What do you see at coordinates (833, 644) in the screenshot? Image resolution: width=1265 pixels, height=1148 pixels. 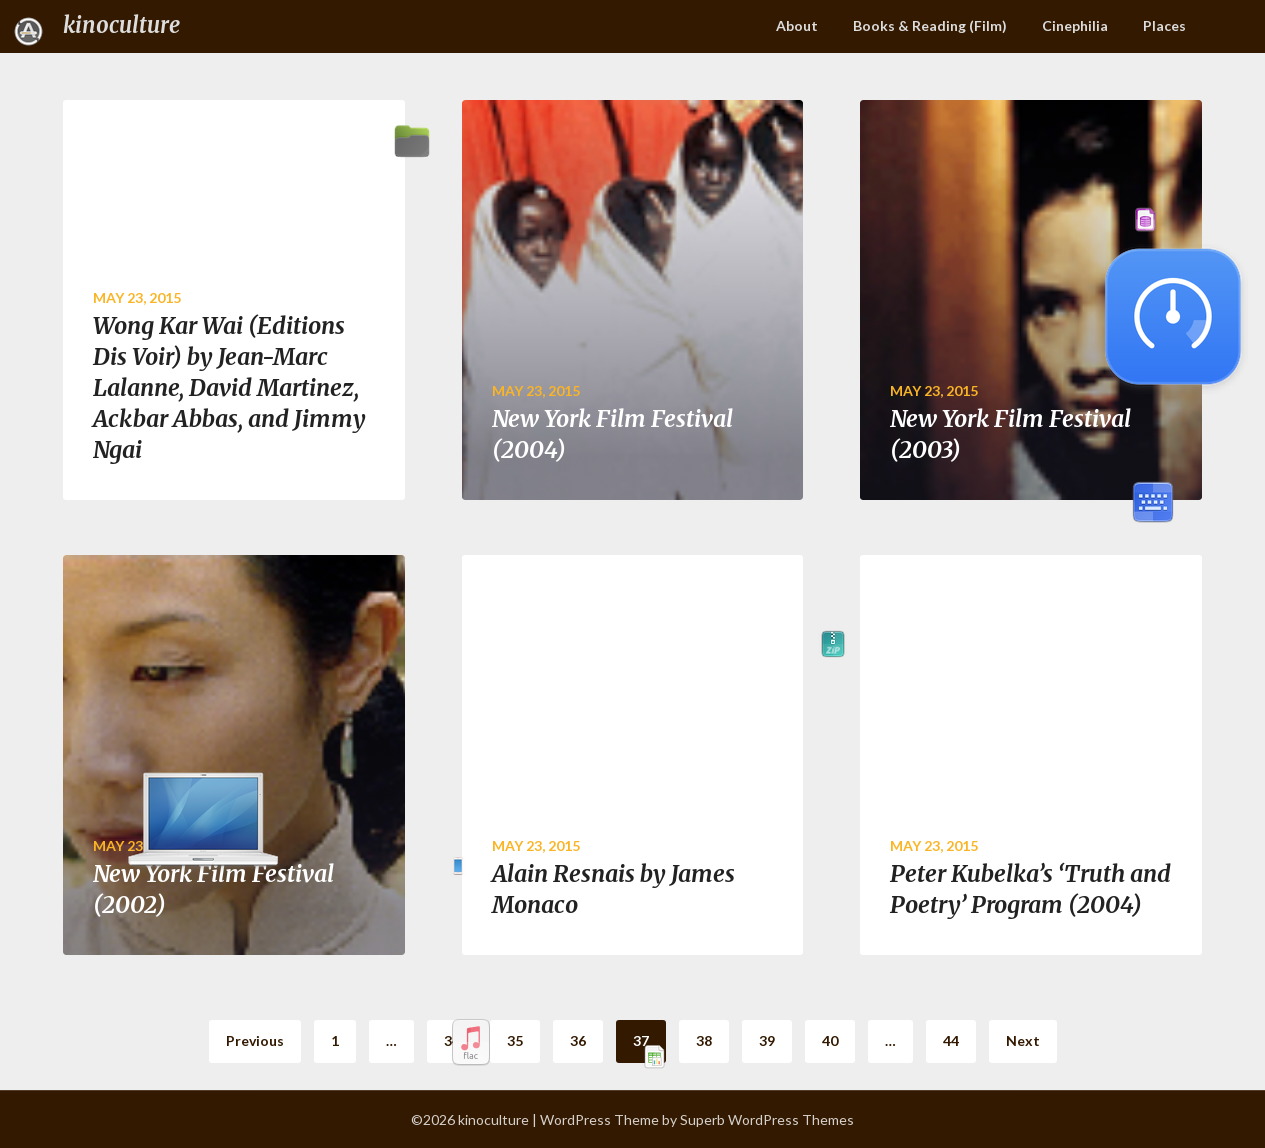 I see `a compressed zip file` at bounding box center [833, 644].